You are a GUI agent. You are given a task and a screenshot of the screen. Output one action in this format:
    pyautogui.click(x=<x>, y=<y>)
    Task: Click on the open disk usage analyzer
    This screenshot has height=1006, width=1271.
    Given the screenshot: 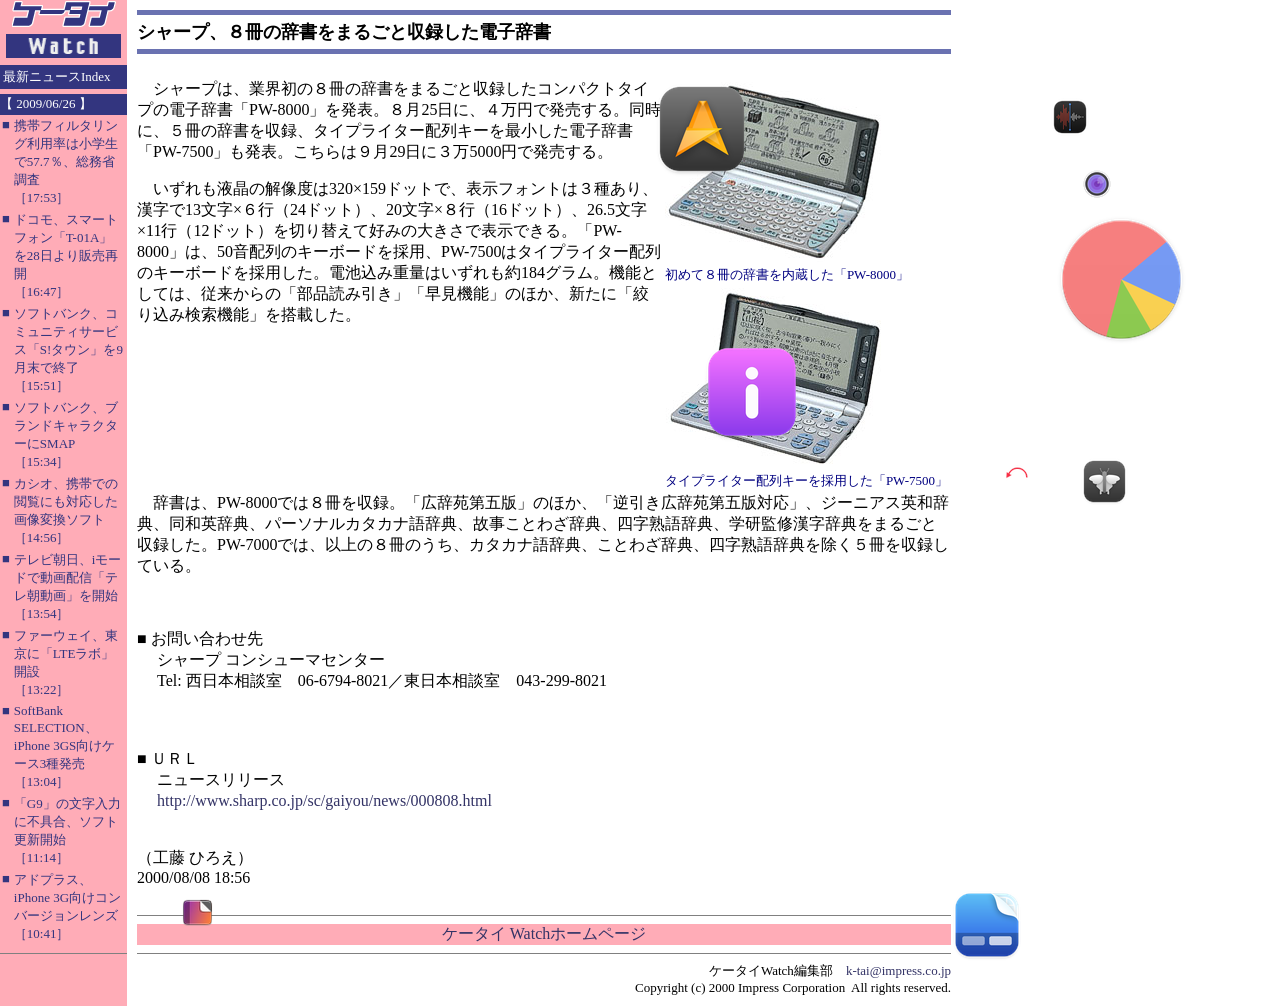 What is the action you would take?
    pyautogui.click(x=1121, y=279)
    